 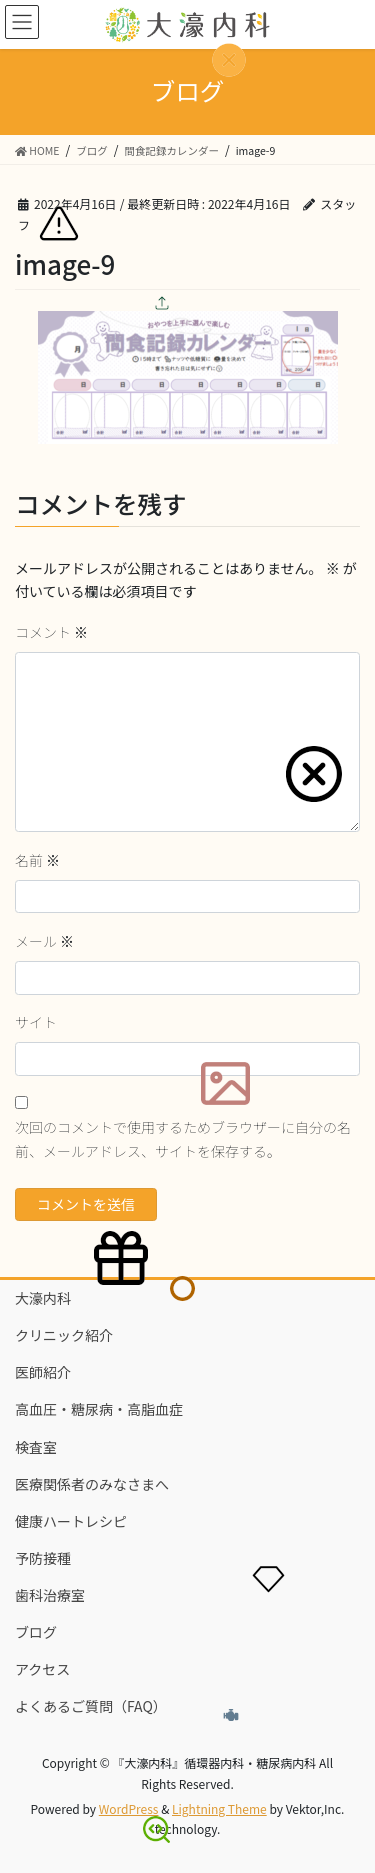 What do you see at coordinates (225, 1083) in the screenshot?
I see `view media file` at bounding box center [225, 1083].